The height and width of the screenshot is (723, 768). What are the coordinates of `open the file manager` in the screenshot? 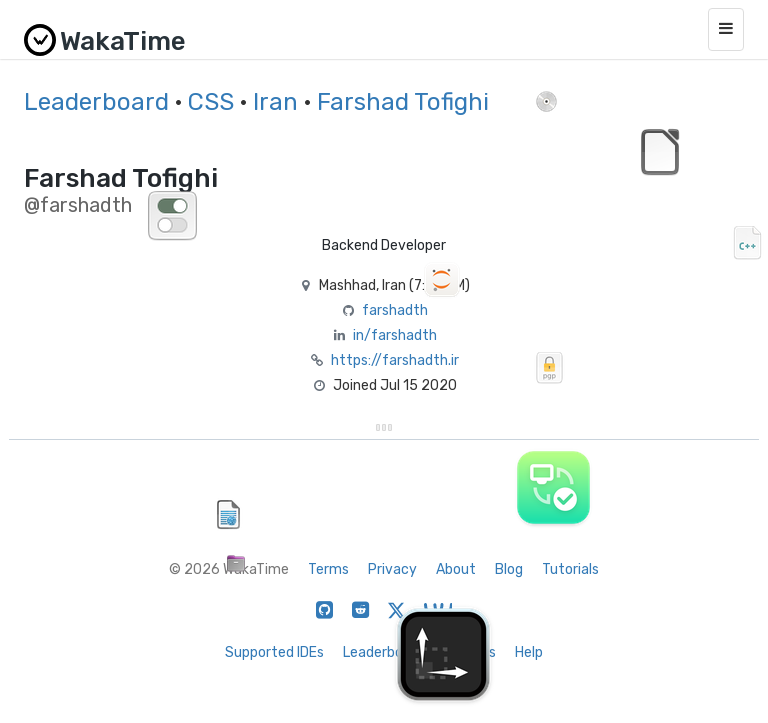 It's located at (236, 563).